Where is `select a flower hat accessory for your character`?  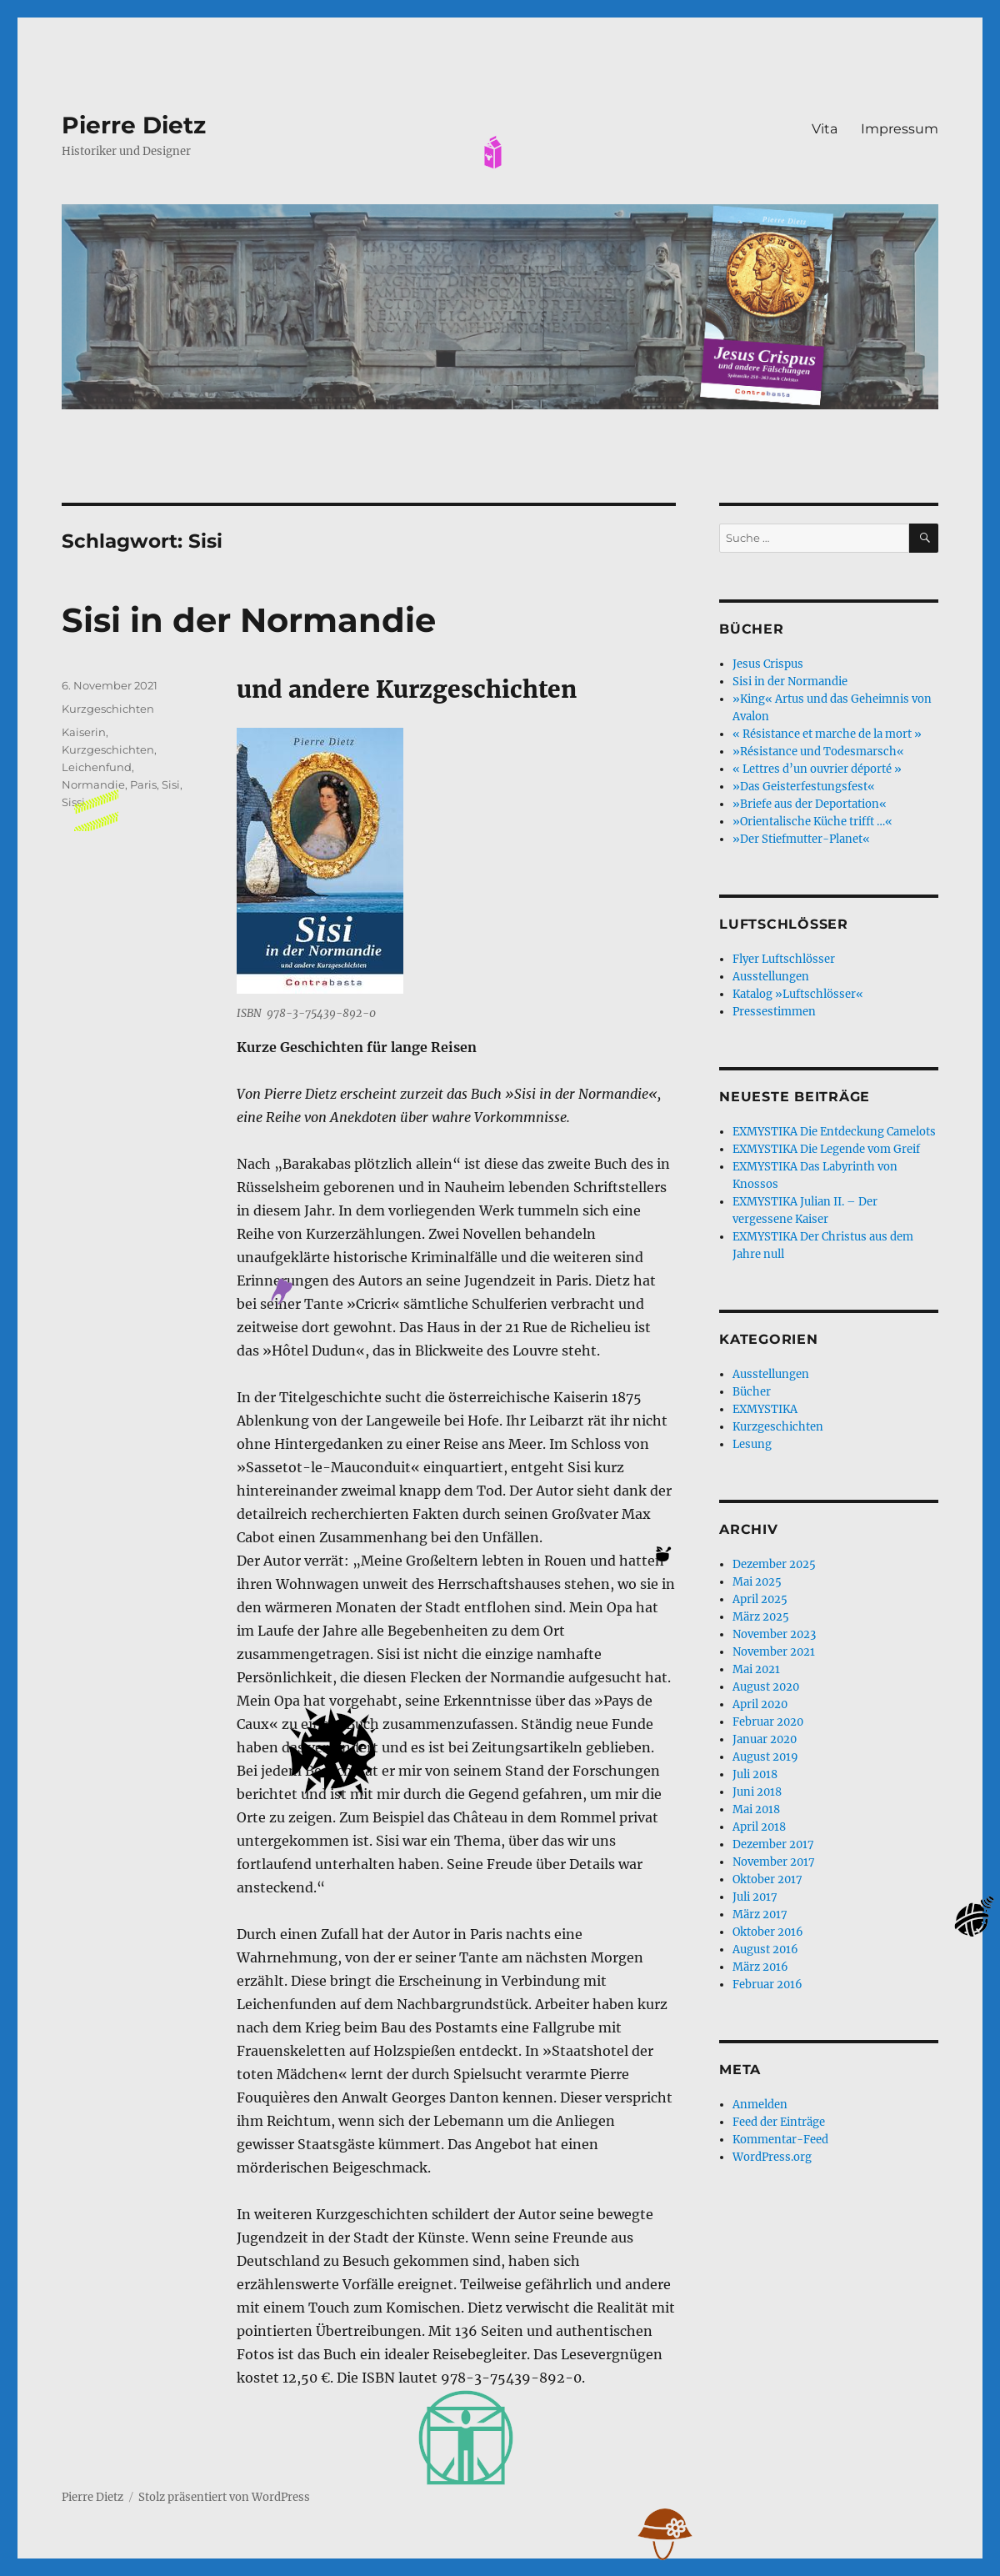
select a flower hat accessory for your character is located at coordinates (665, 2534).